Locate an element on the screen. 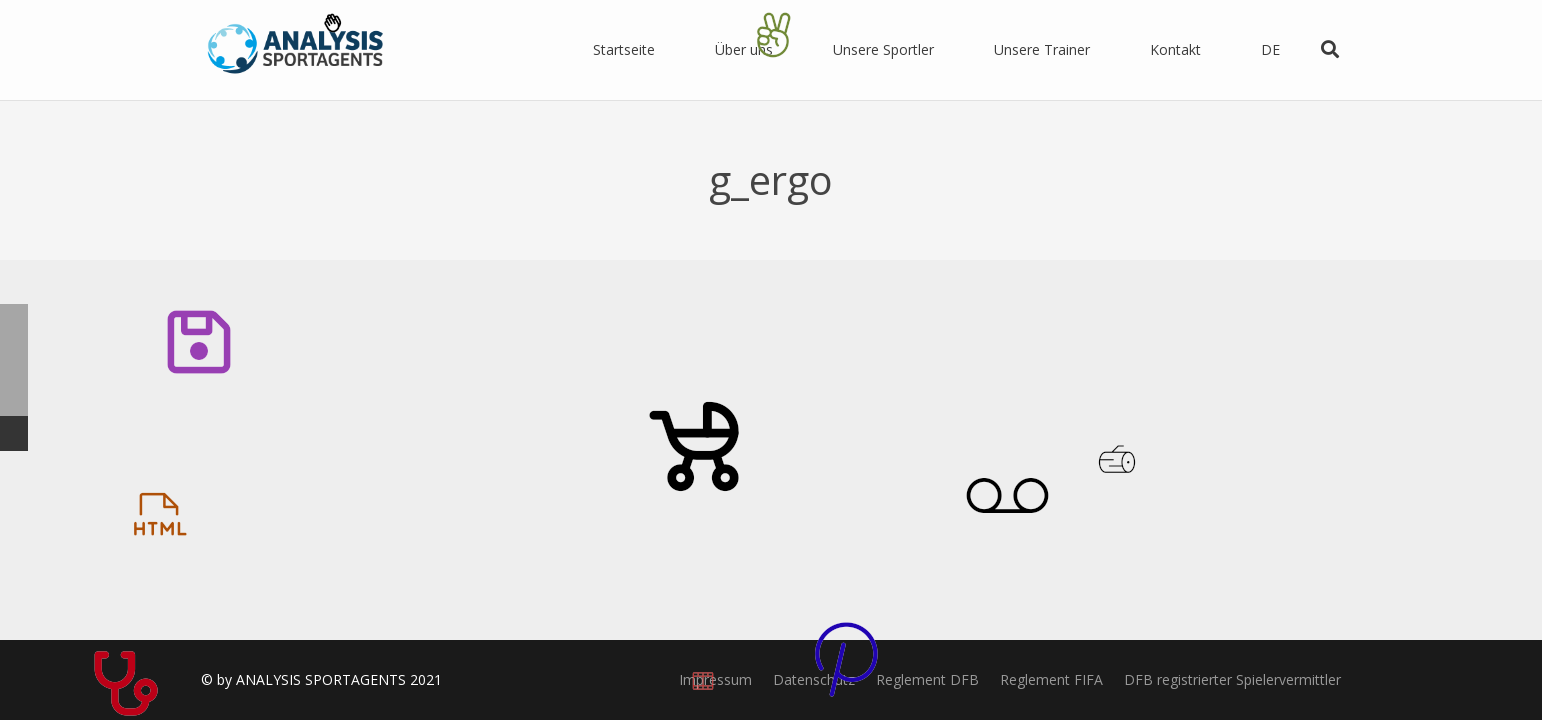 Image resolution: width=1542 pixels, height=720 pixels. send a peace sign reaction is located at coordinates (773, 35).